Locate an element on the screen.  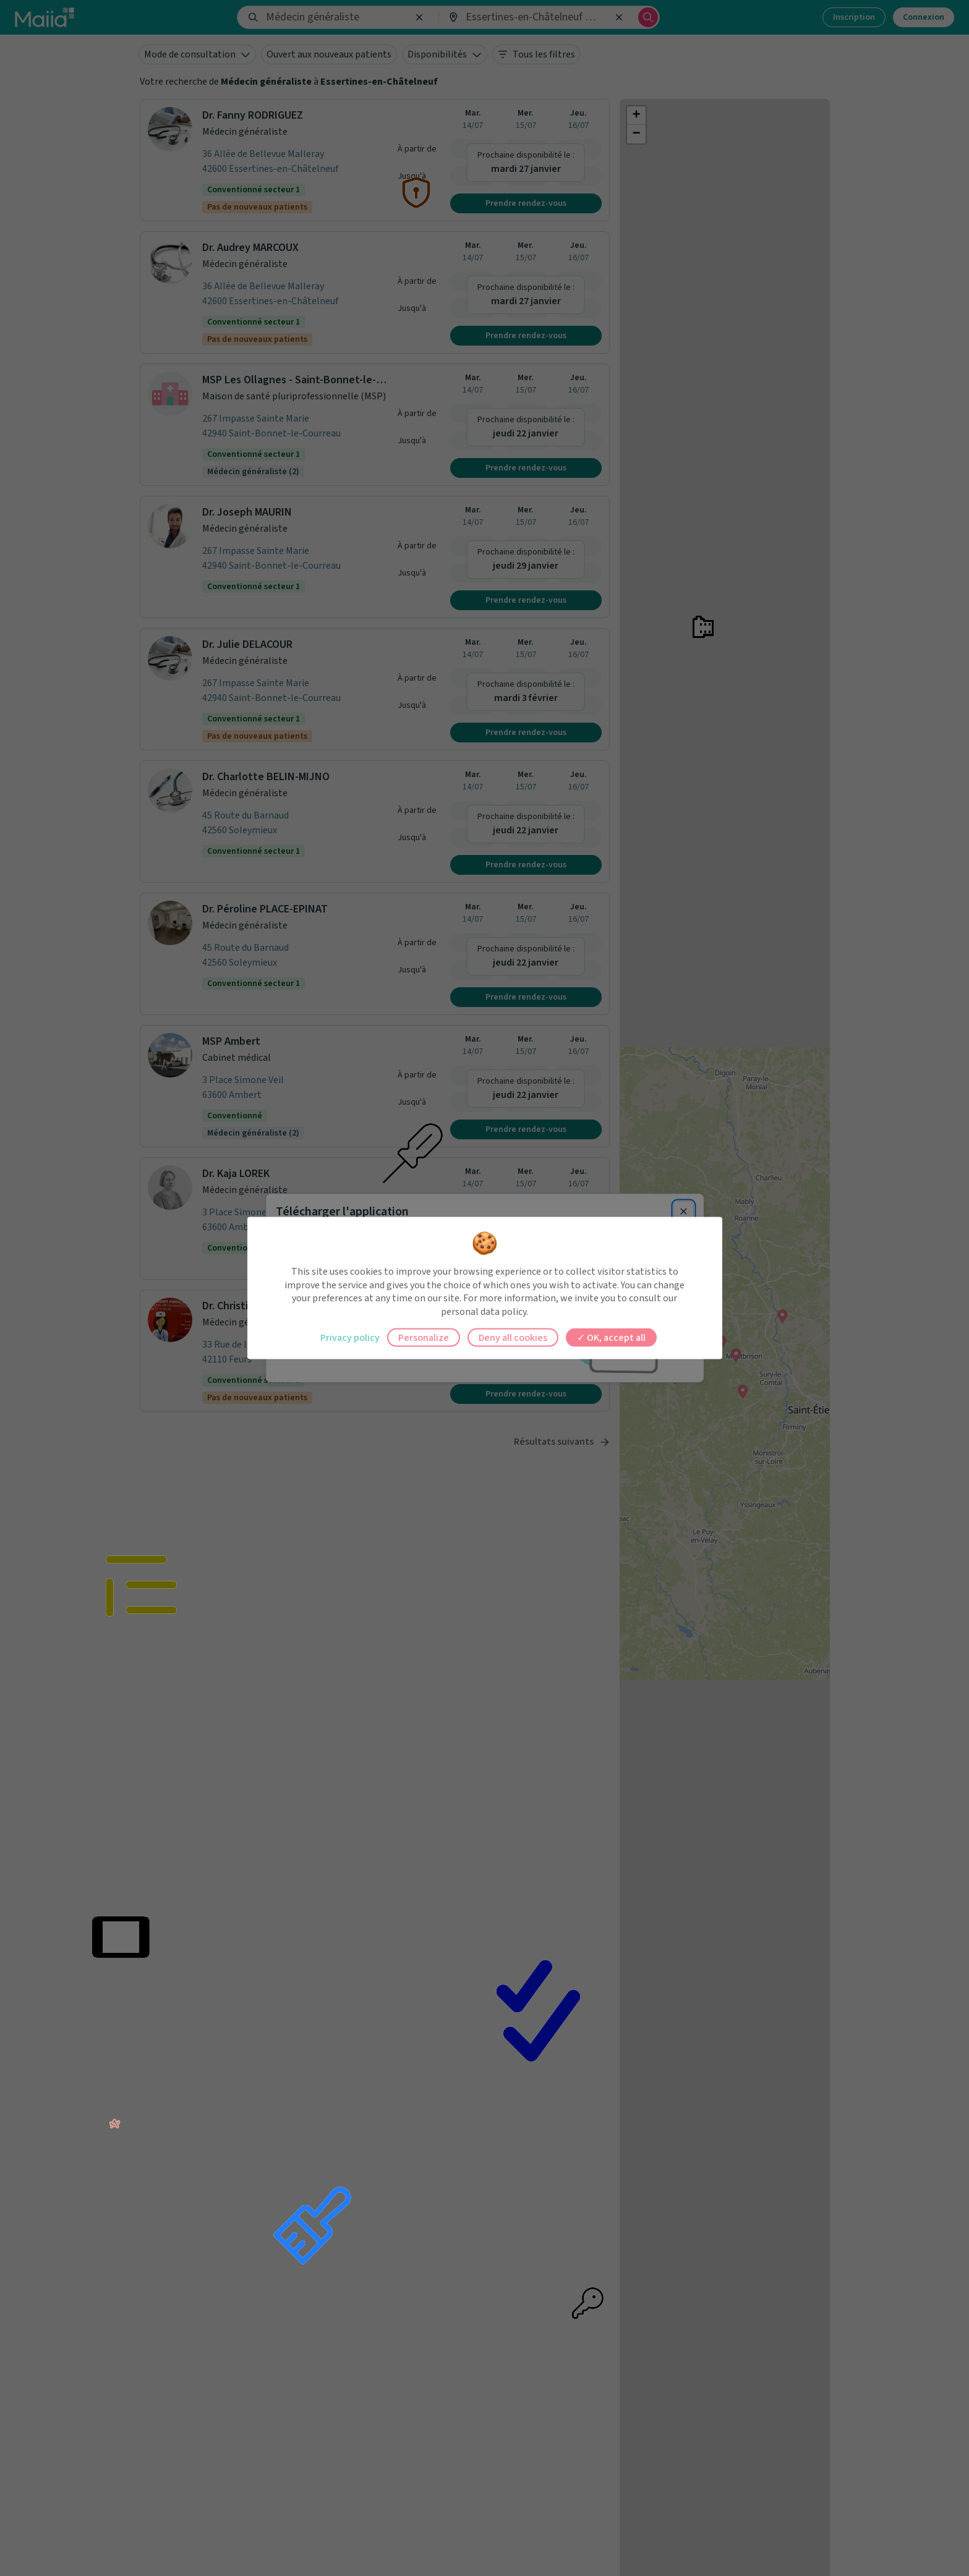
insert a block quote is located at coordinates (141, 1583).